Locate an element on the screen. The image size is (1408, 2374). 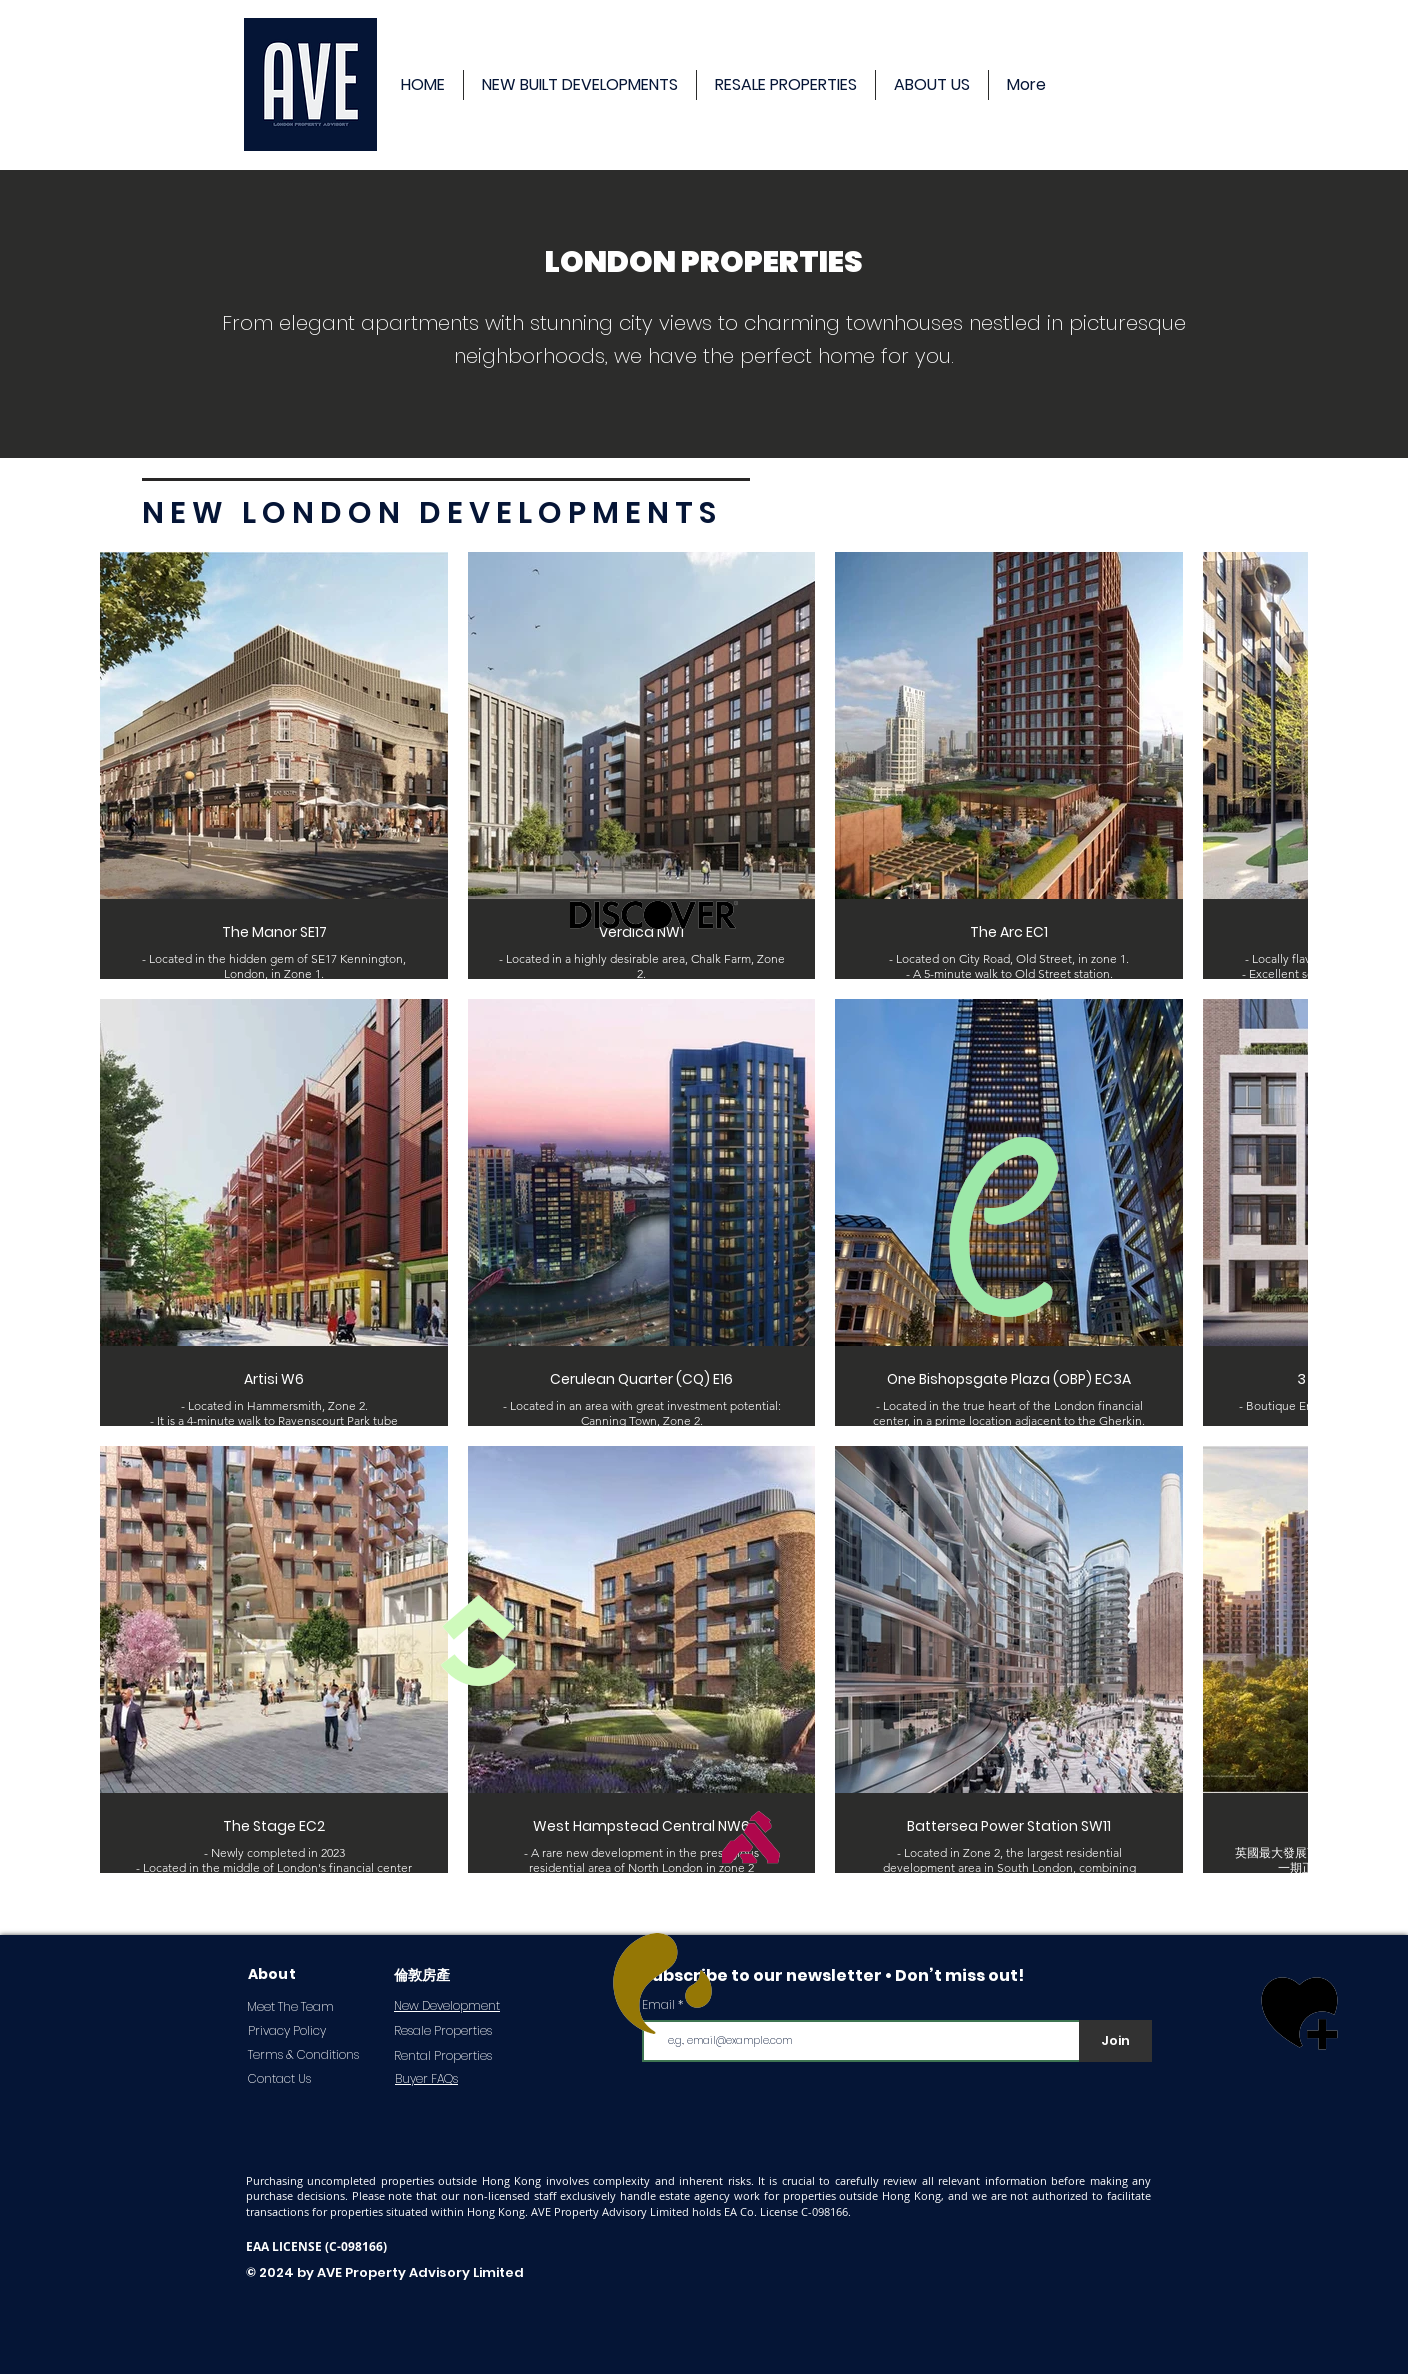
pay with Discover card is located at coordinates (654, 915).